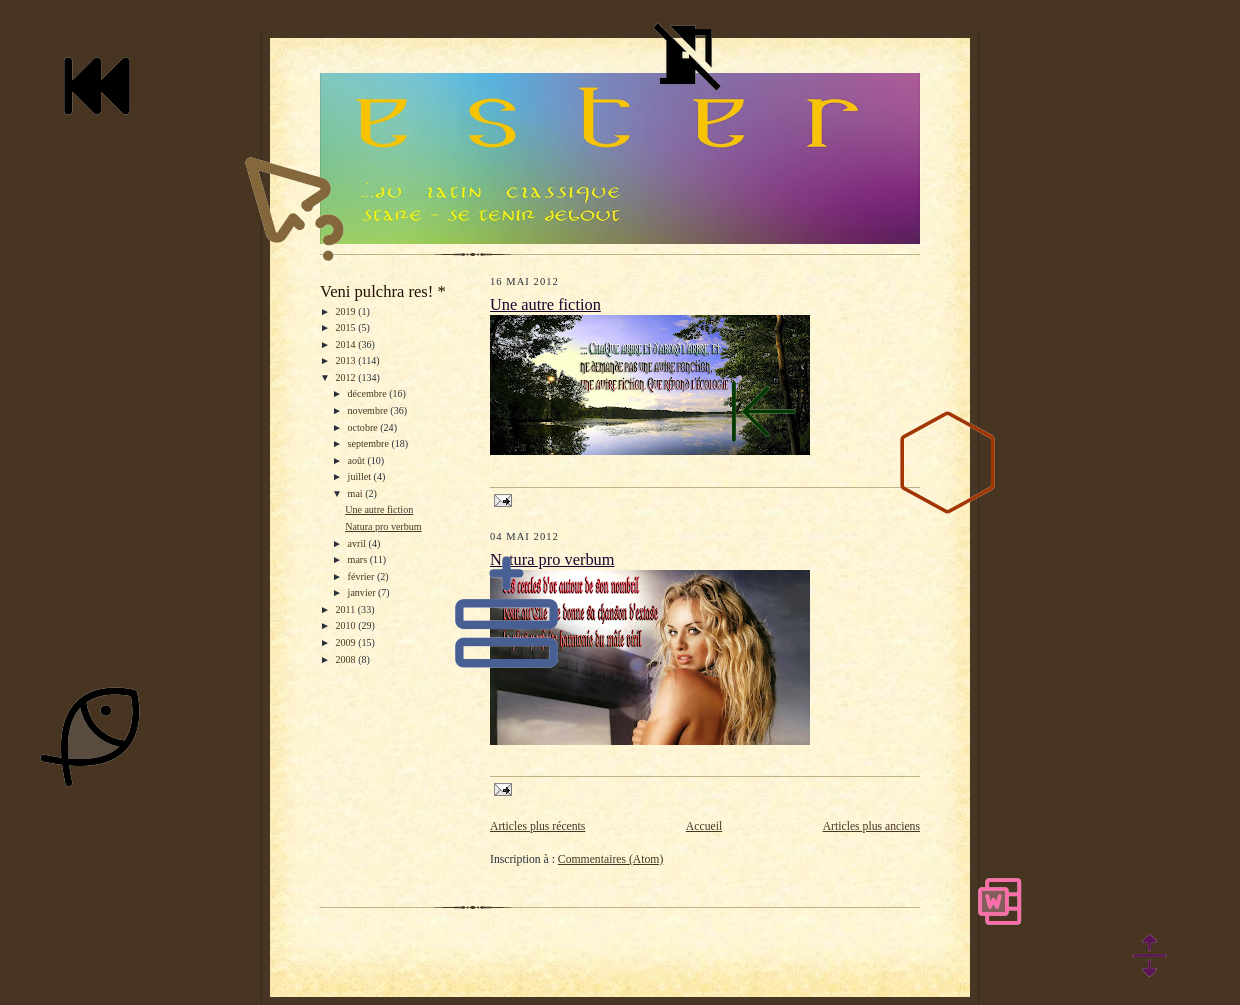 The image size is (1240, 1005). Describe the element at coordinates (689, 55) in the screenshot. I see `meeting room unavailable or closed` at that location.